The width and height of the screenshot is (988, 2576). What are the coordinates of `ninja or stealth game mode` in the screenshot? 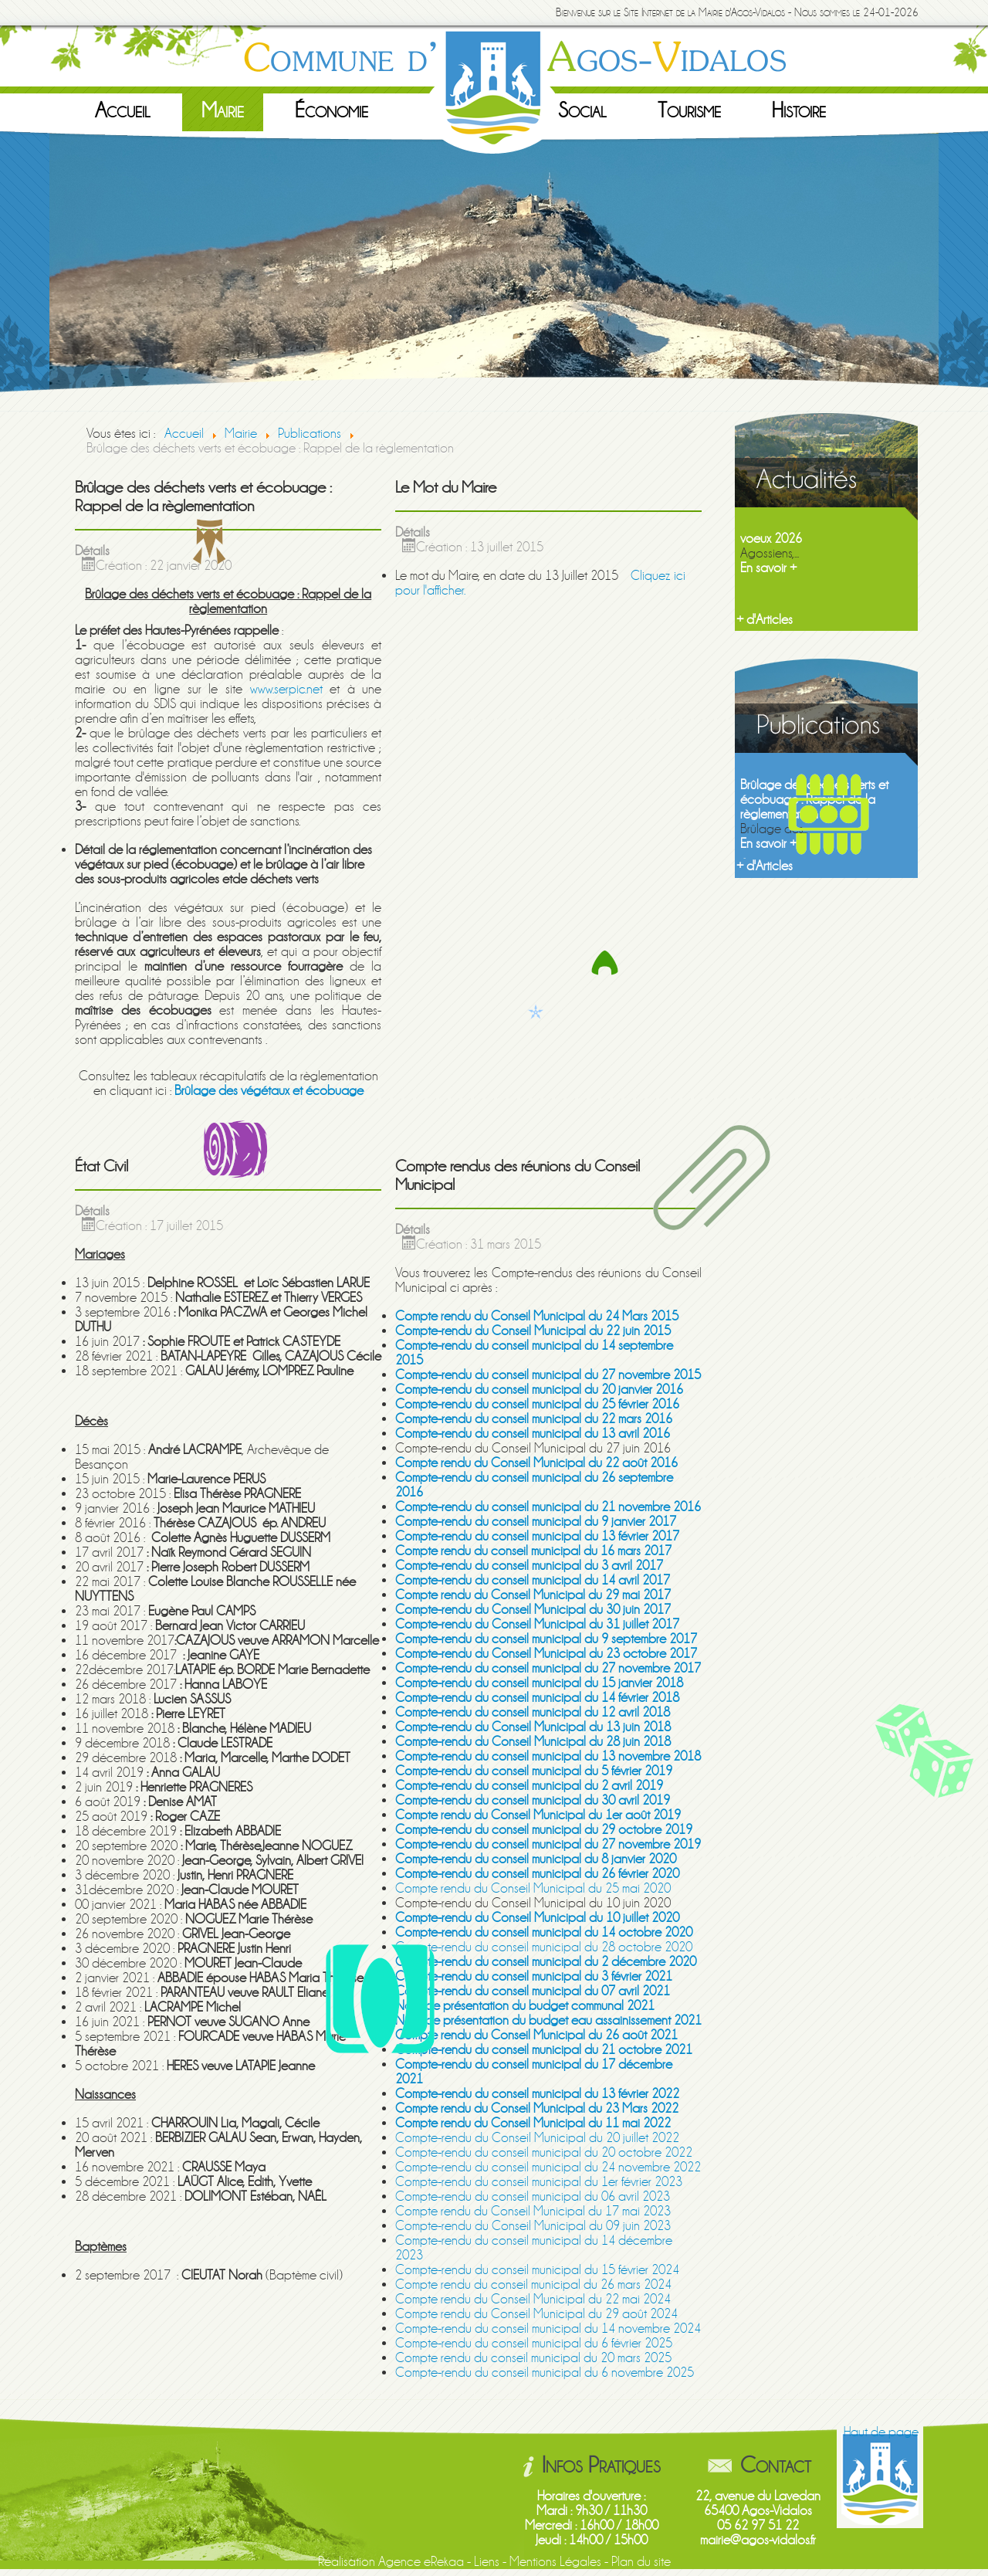 It's located at (536, 1012).